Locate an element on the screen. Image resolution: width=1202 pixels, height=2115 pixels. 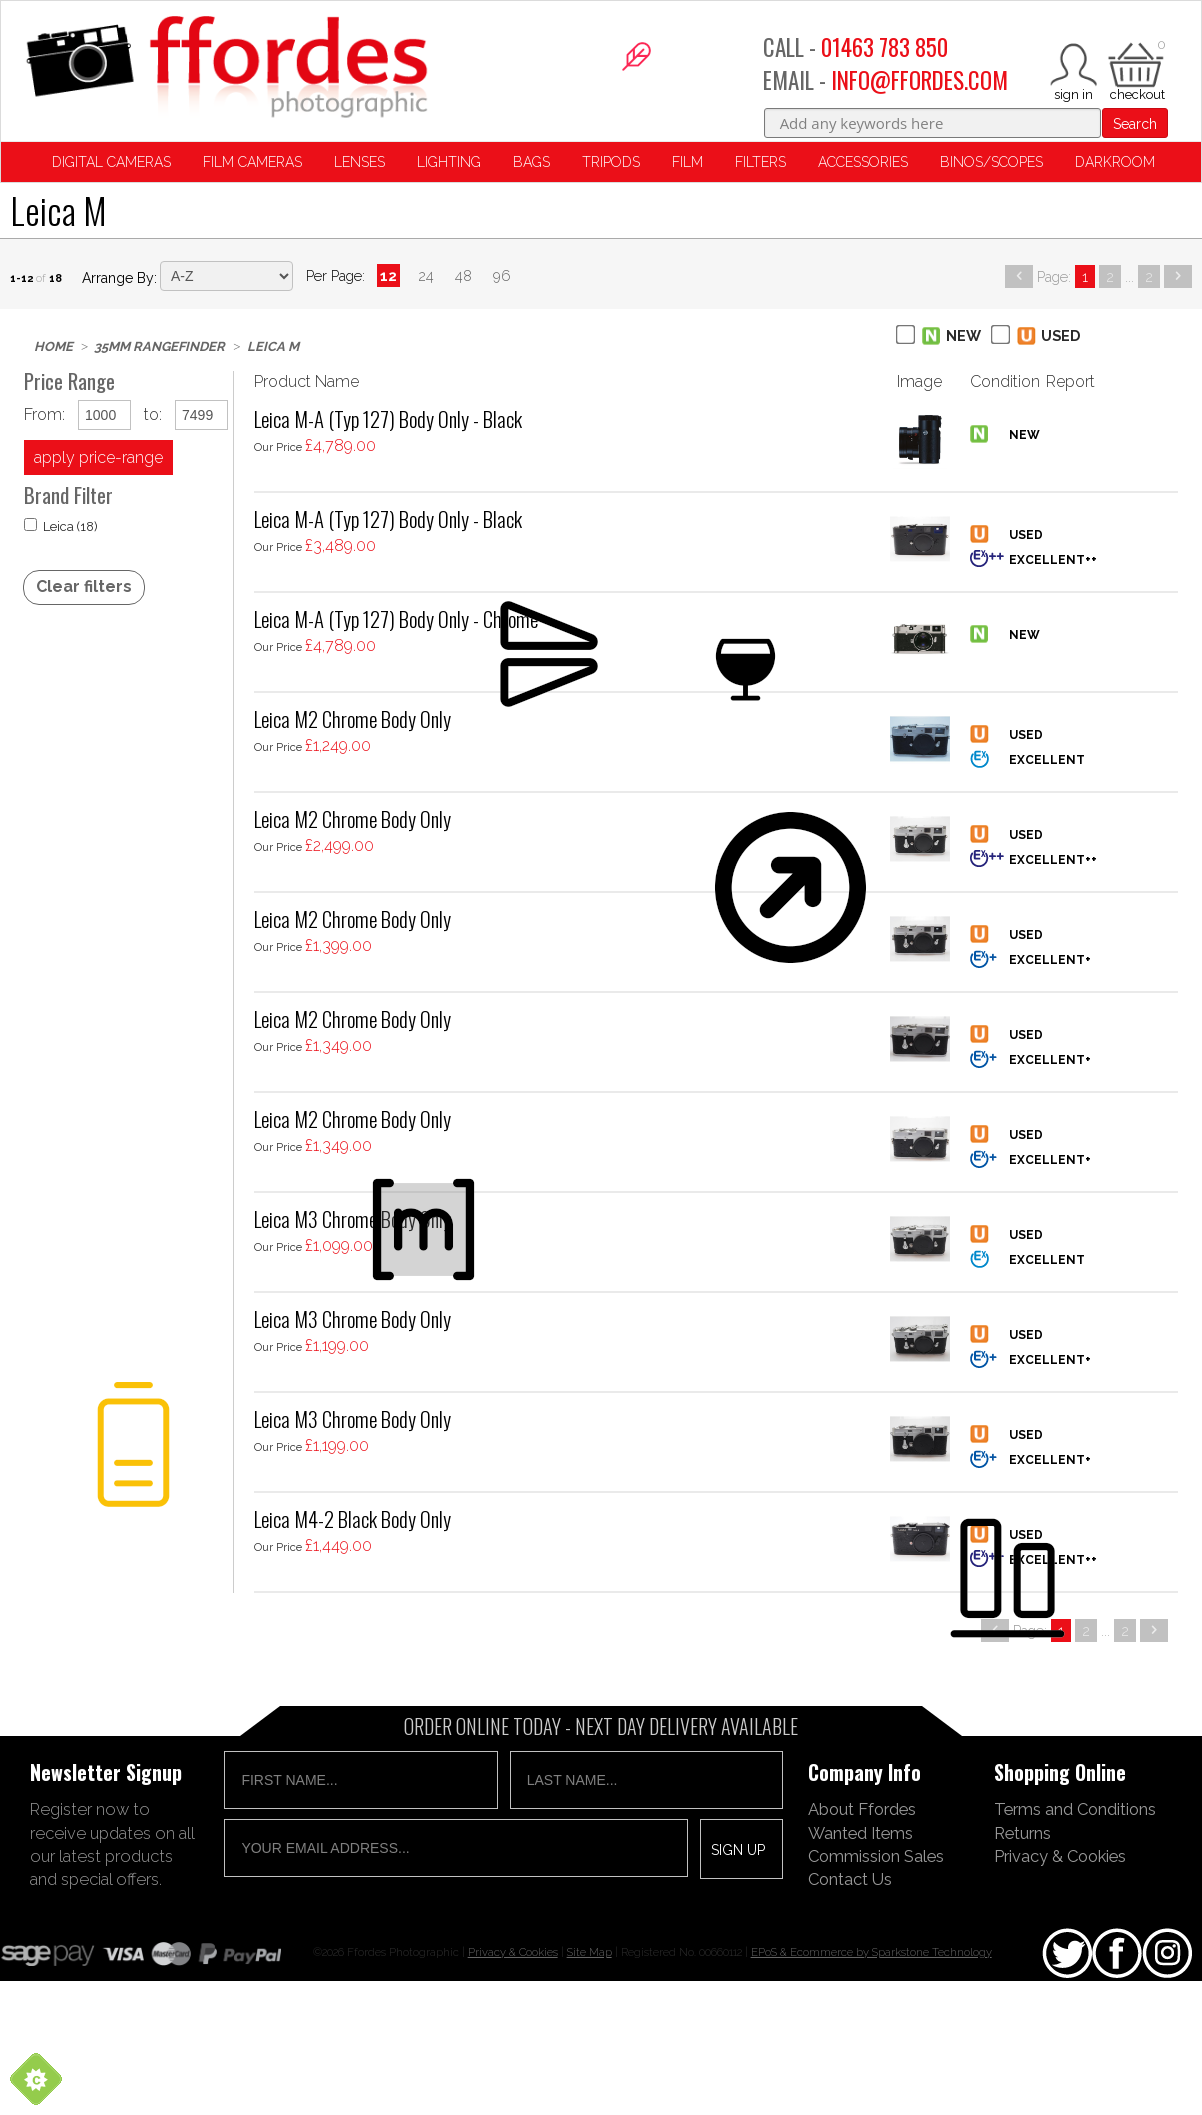
flip image or content vertically is located at coordinates (545, 654).